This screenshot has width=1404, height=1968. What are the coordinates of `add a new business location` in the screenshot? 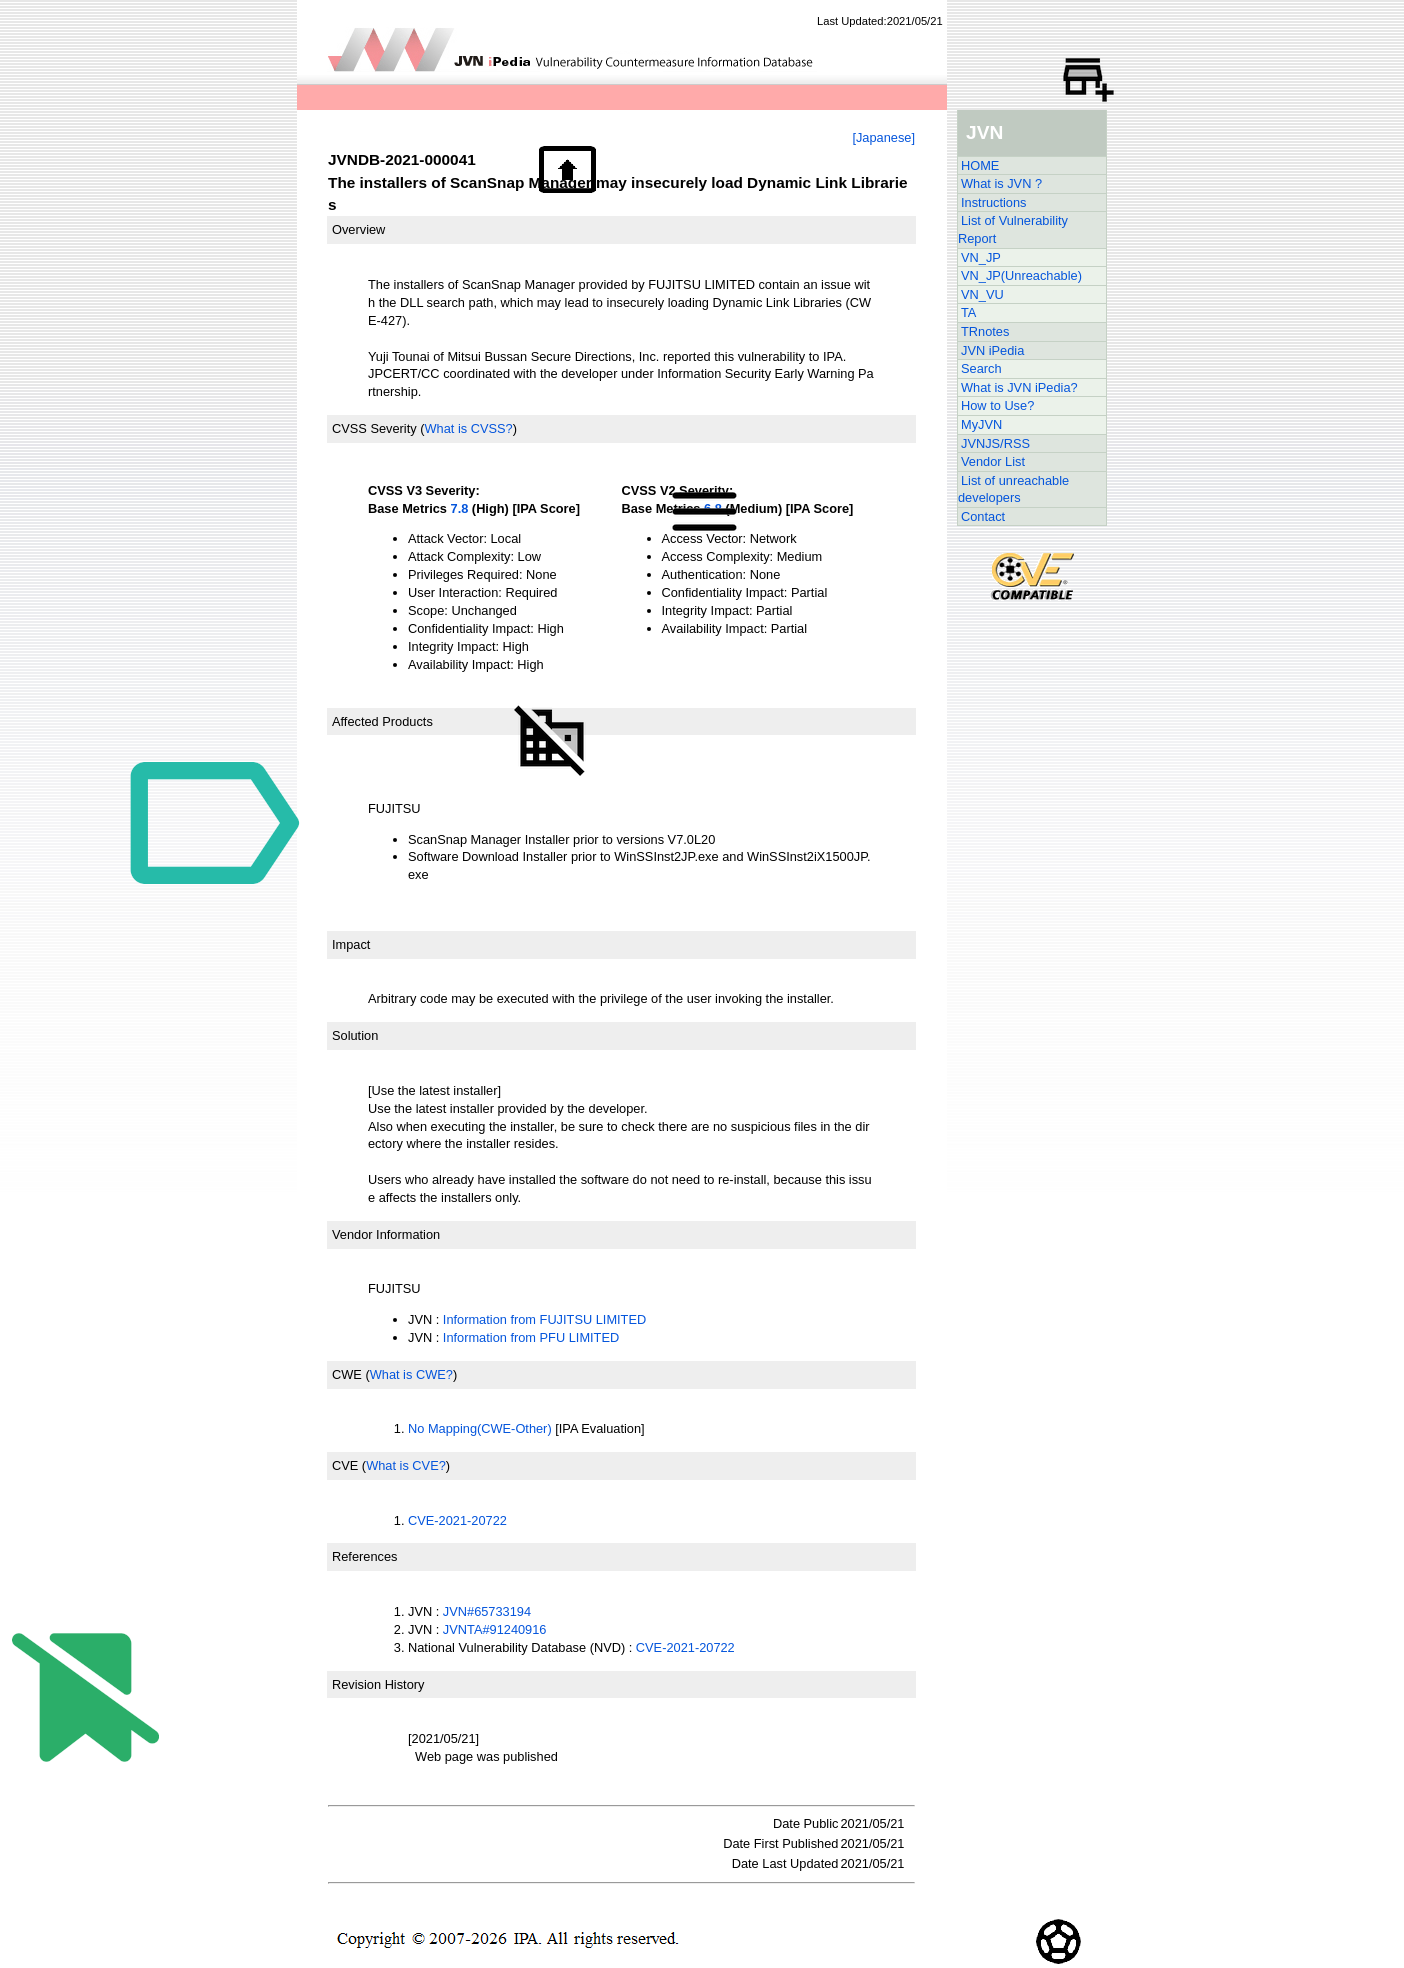 It's located at (1088, 76).